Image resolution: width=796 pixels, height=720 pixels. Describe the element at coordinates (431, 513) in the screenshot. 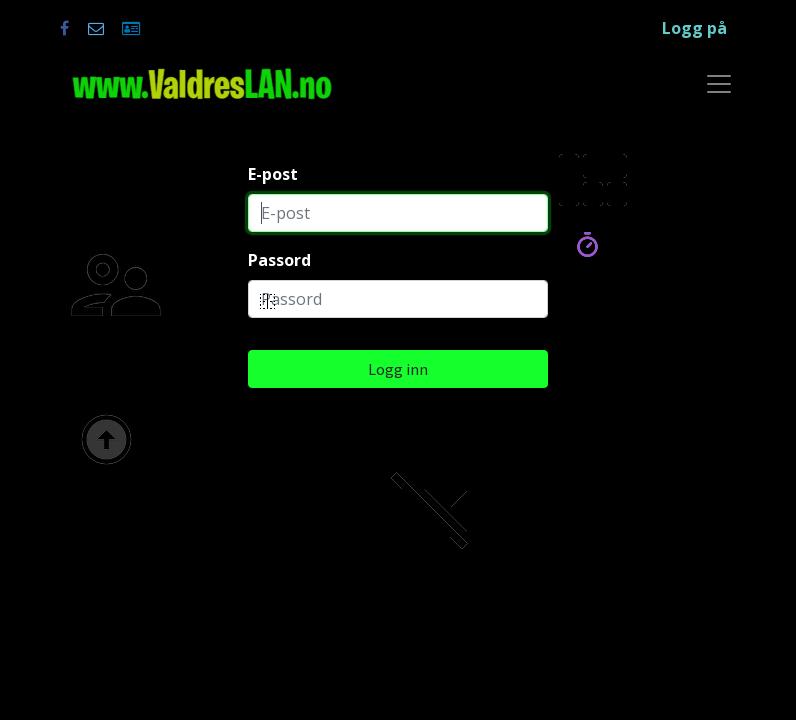

I see `turn off camera or disable video` at that location.